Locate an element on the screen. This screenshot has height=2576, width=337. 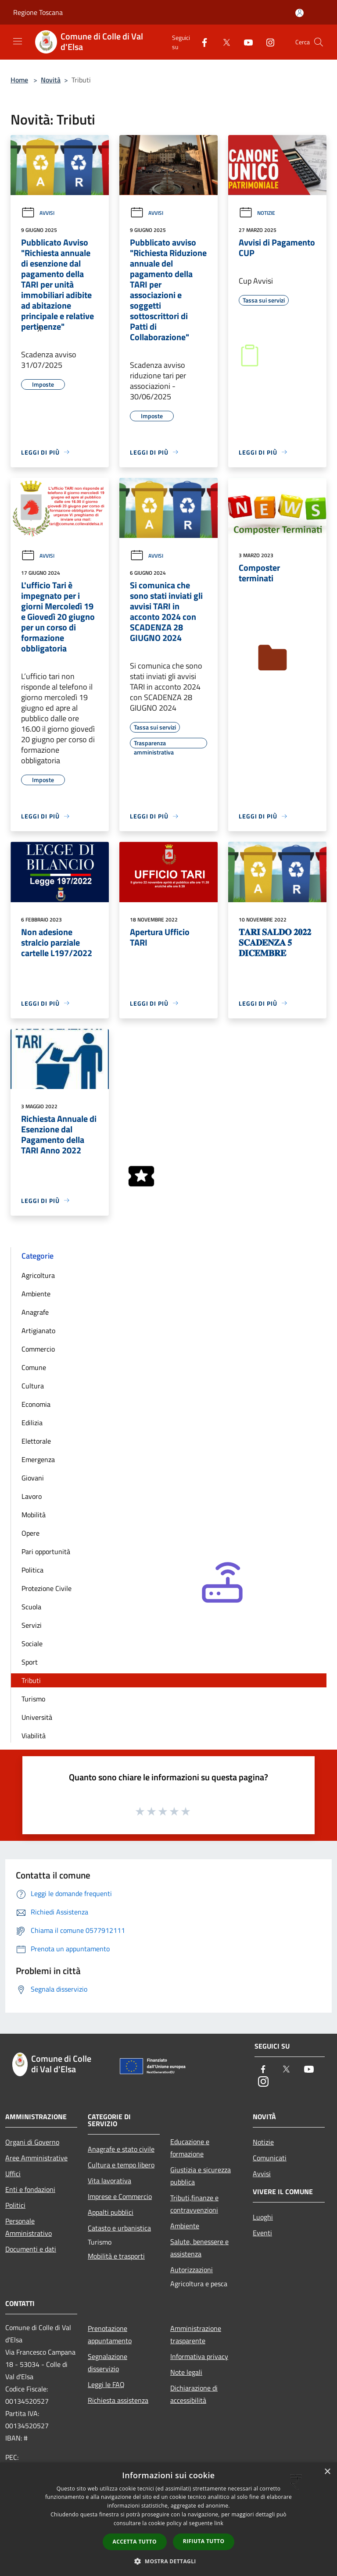
access network or router settings is located at coordinates (222, 1582).